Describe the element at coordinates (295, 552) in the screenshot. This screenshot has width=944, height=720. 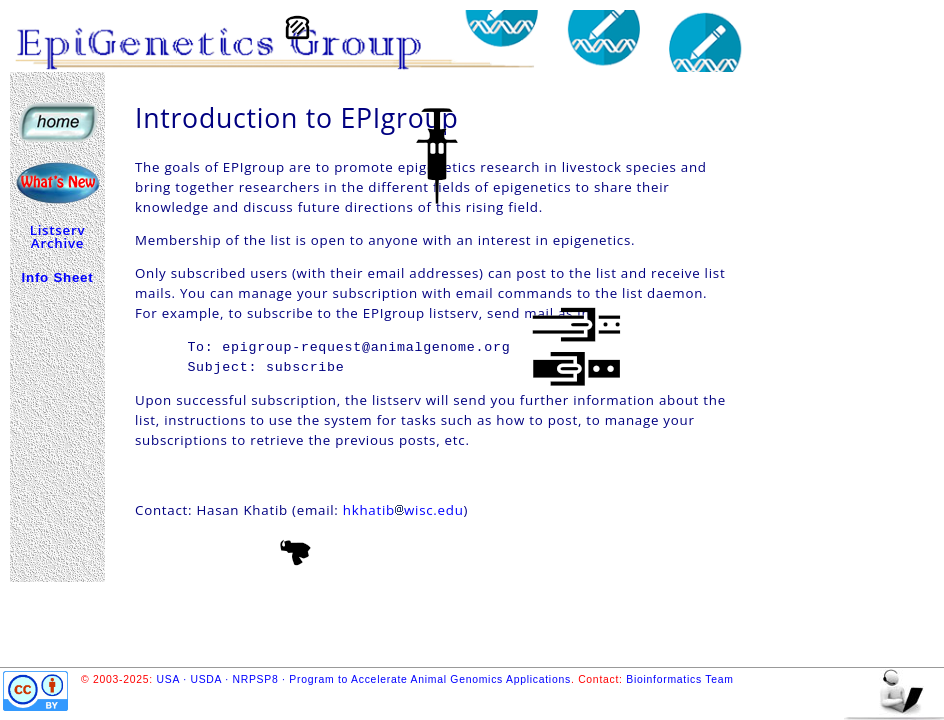
I see `select venezuela as your country or region` at that location.